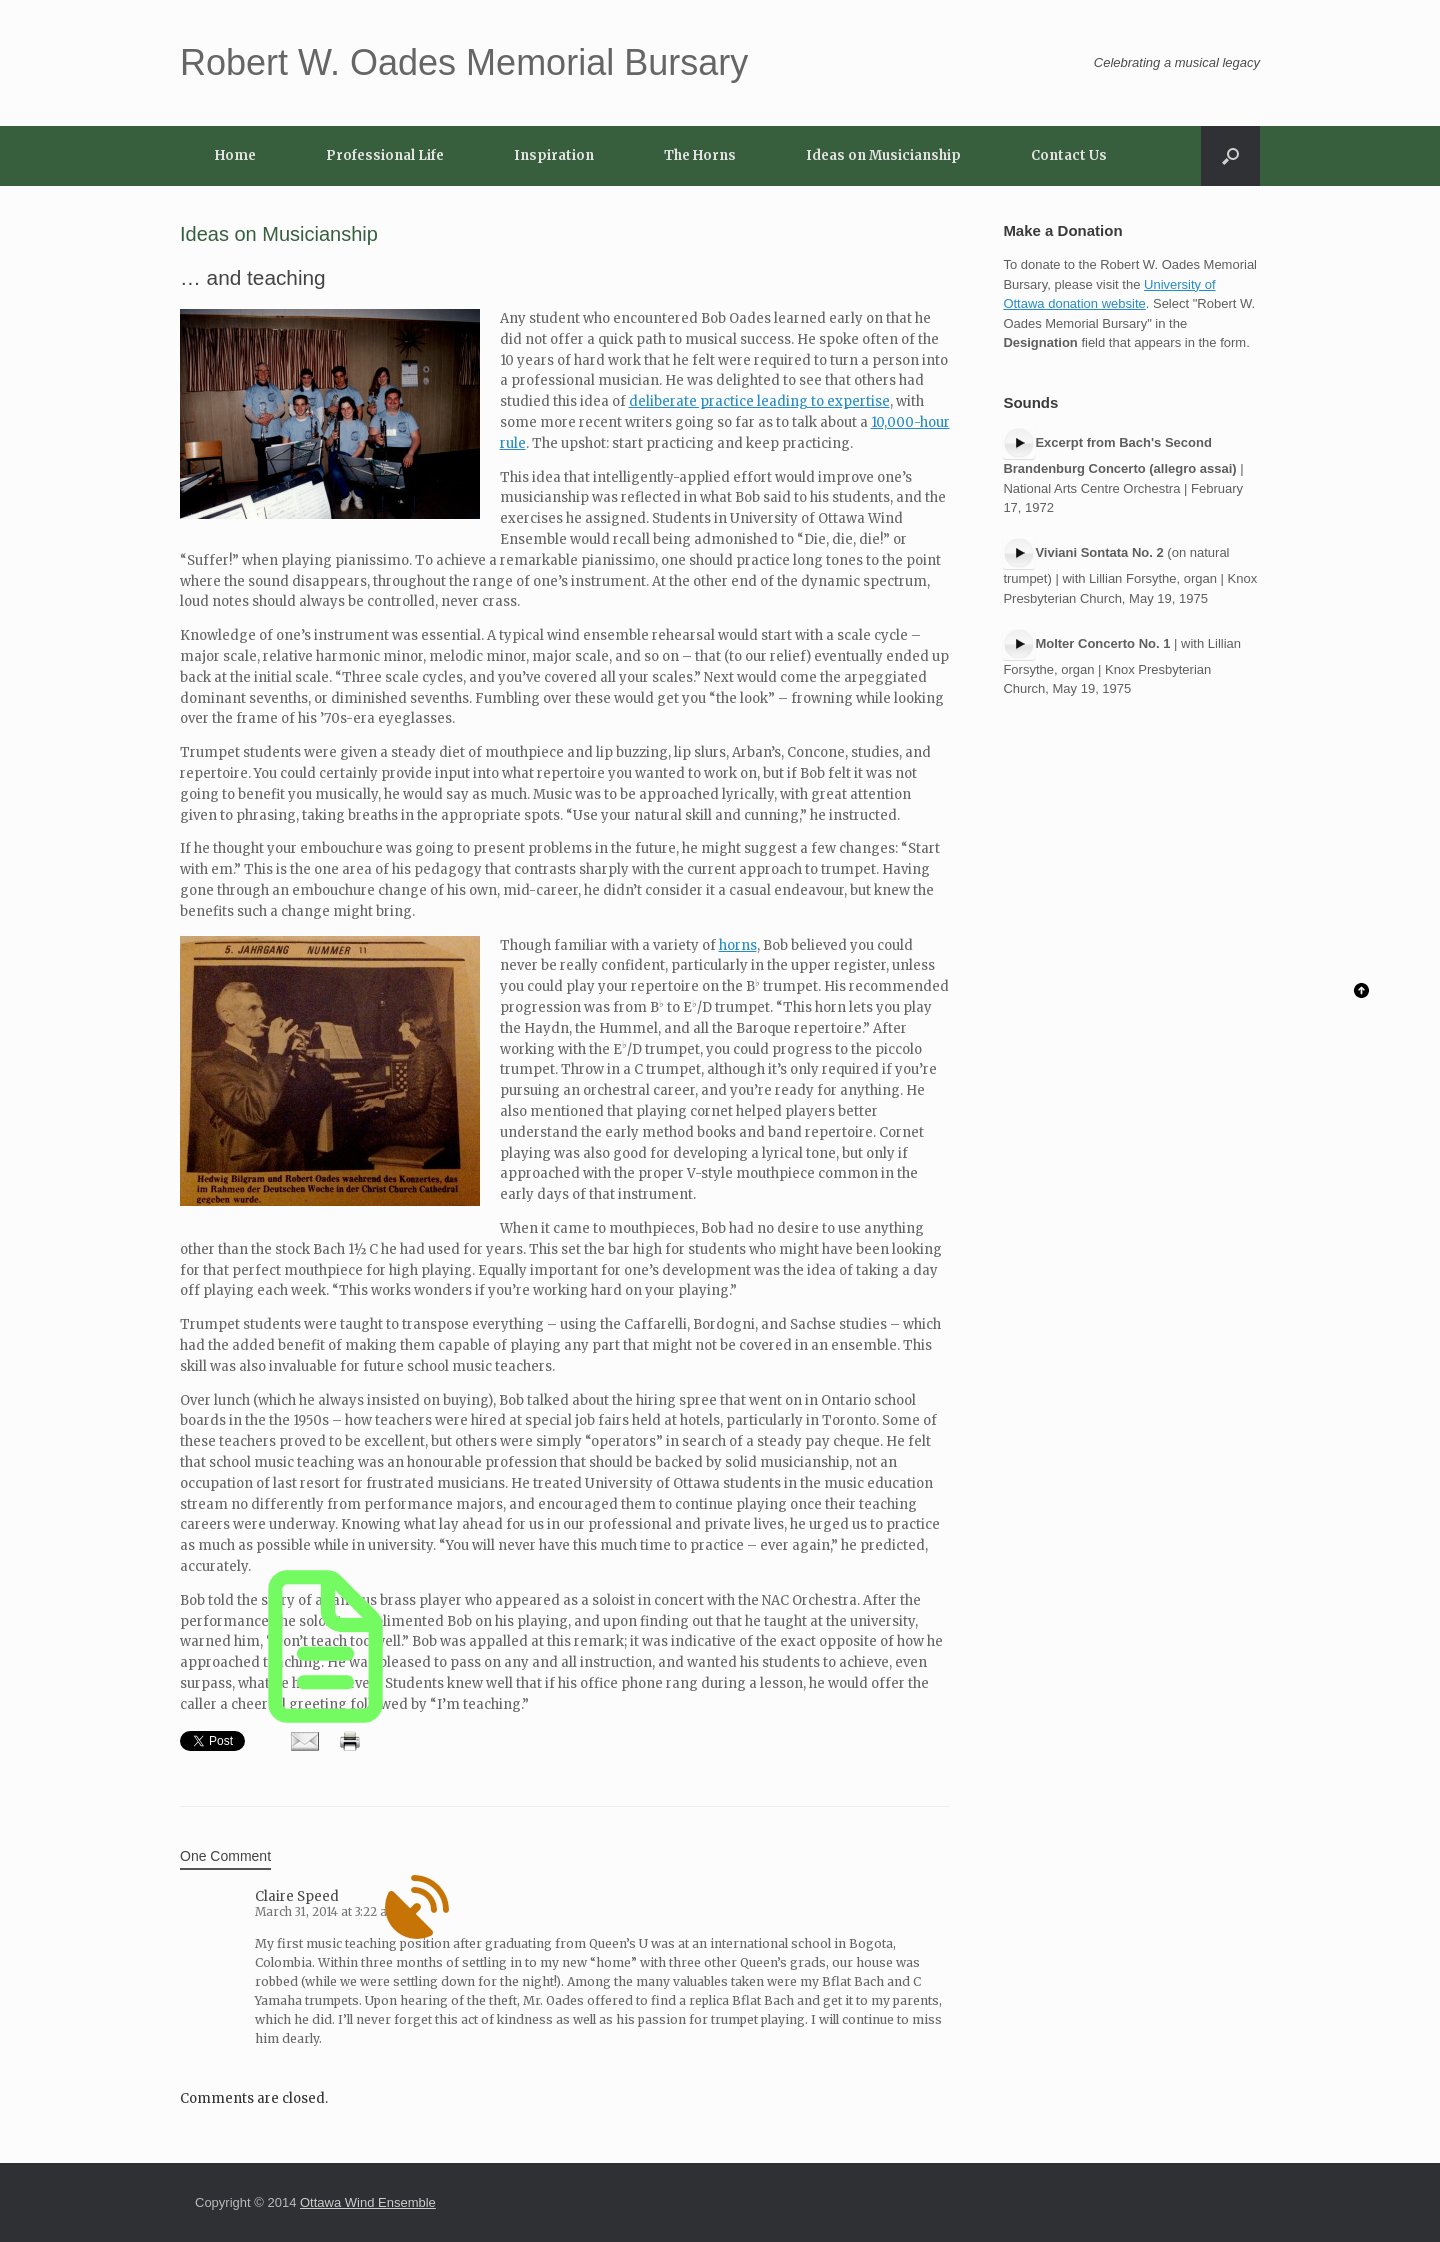 The image size is (1440, 2242). Describe the element at coordinates (417, 1907) in the screenshot. I see `access satellite or broadcast settings` at that location.